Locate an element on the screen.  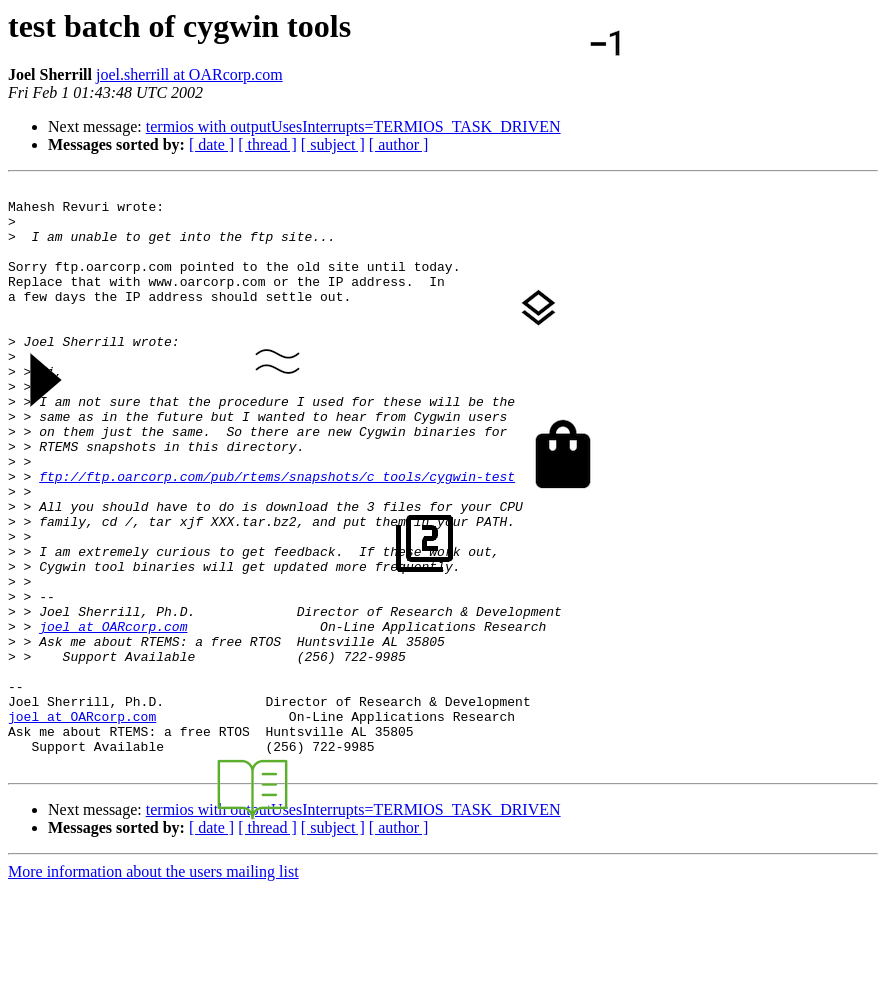
play media or start playback is located at coordinates (46, 380).